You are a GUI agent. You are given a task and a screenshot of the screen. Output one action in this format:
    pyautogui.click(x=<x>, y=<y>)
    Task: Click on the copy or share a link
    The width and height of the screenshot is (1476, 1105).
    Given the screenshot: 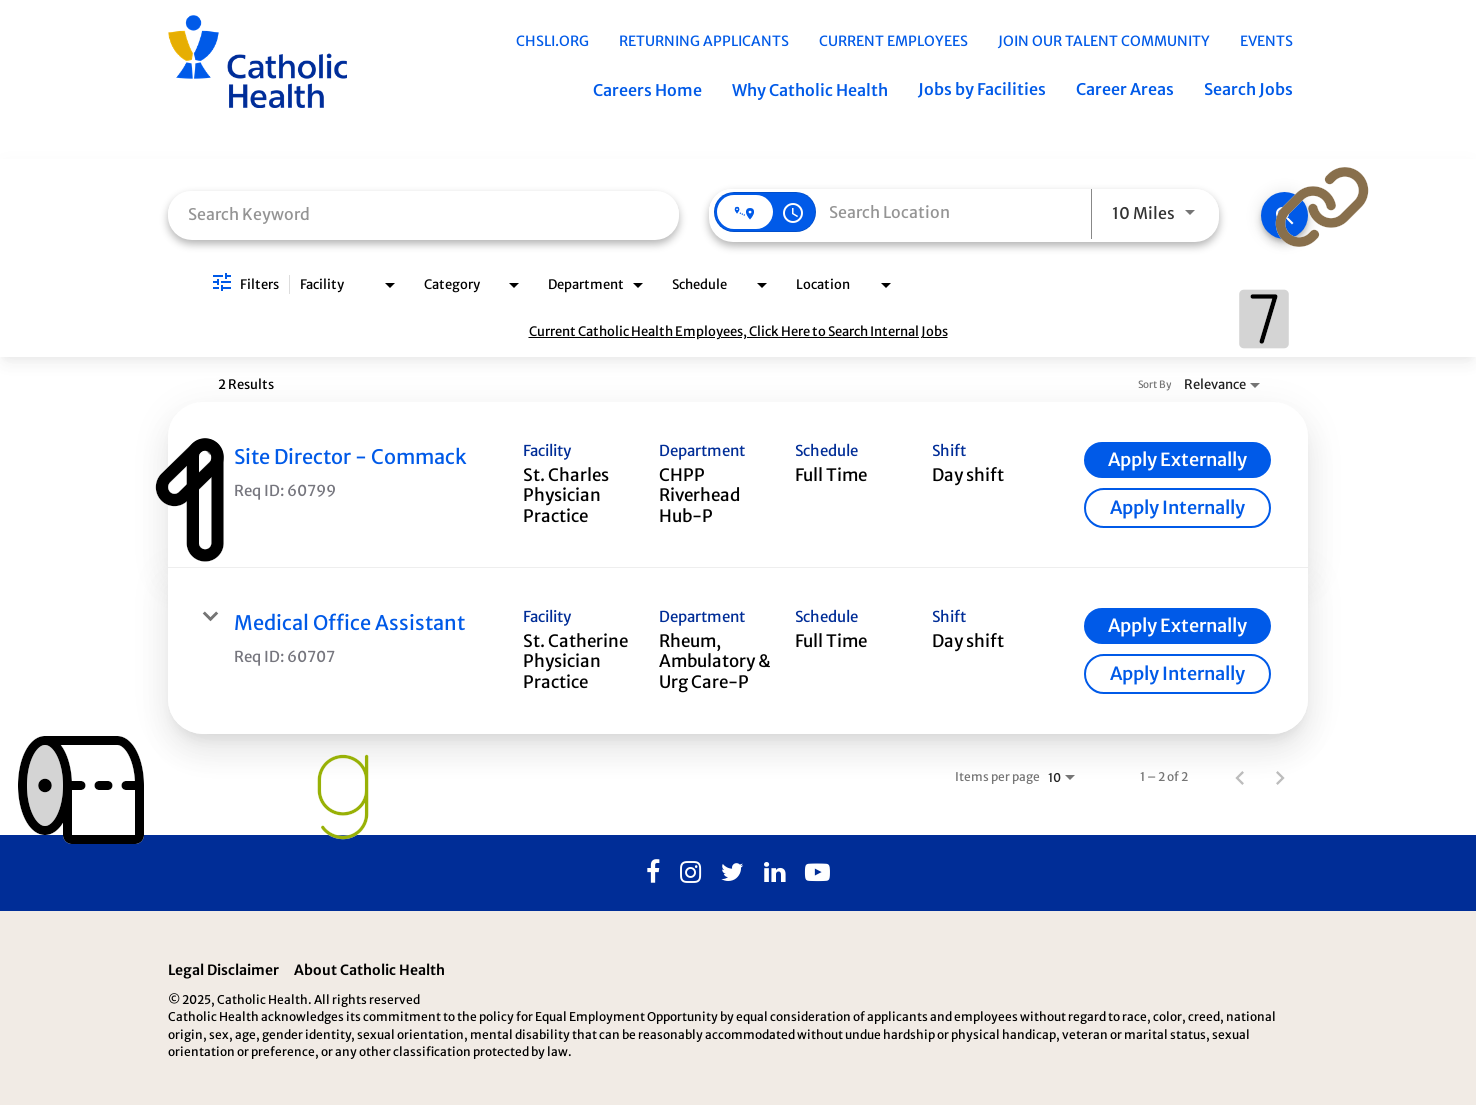 What is the action you would take?
    pyautogui.click(x=1322, y=207)
    